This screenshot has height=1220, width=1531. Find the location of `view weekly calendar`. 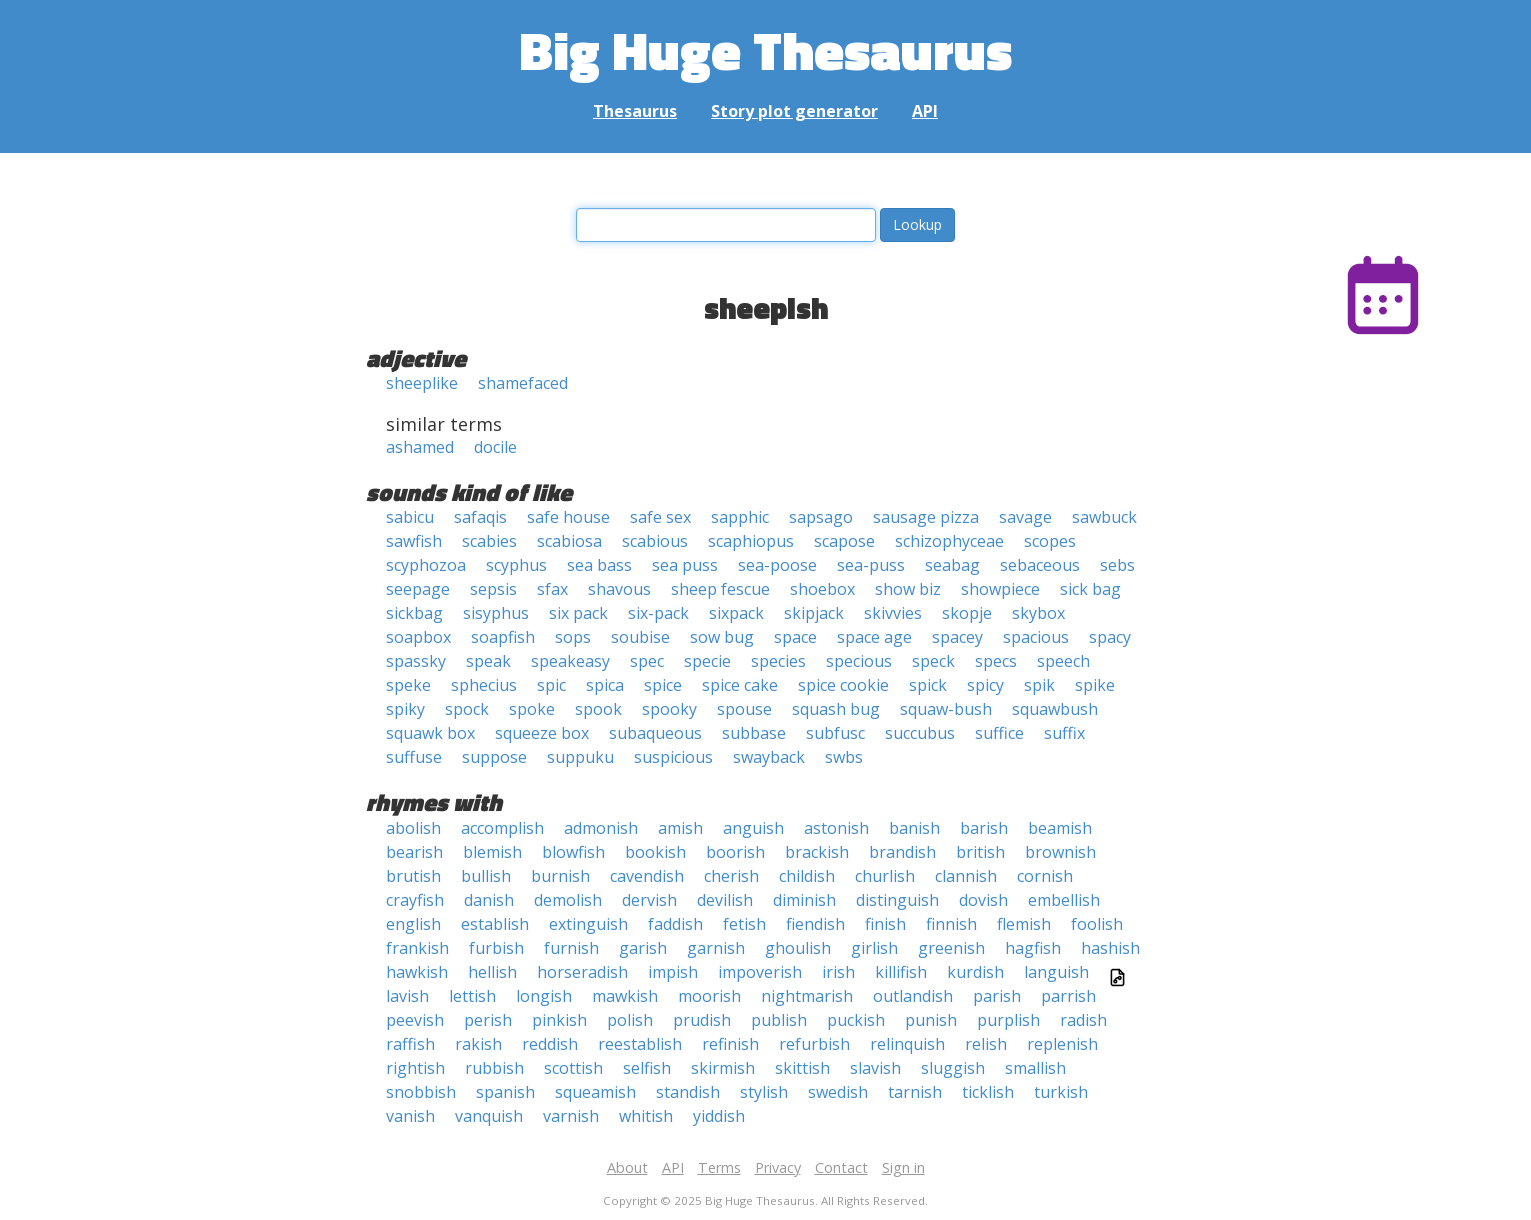

view weekly calendar is located at coordinates (1383, 295).